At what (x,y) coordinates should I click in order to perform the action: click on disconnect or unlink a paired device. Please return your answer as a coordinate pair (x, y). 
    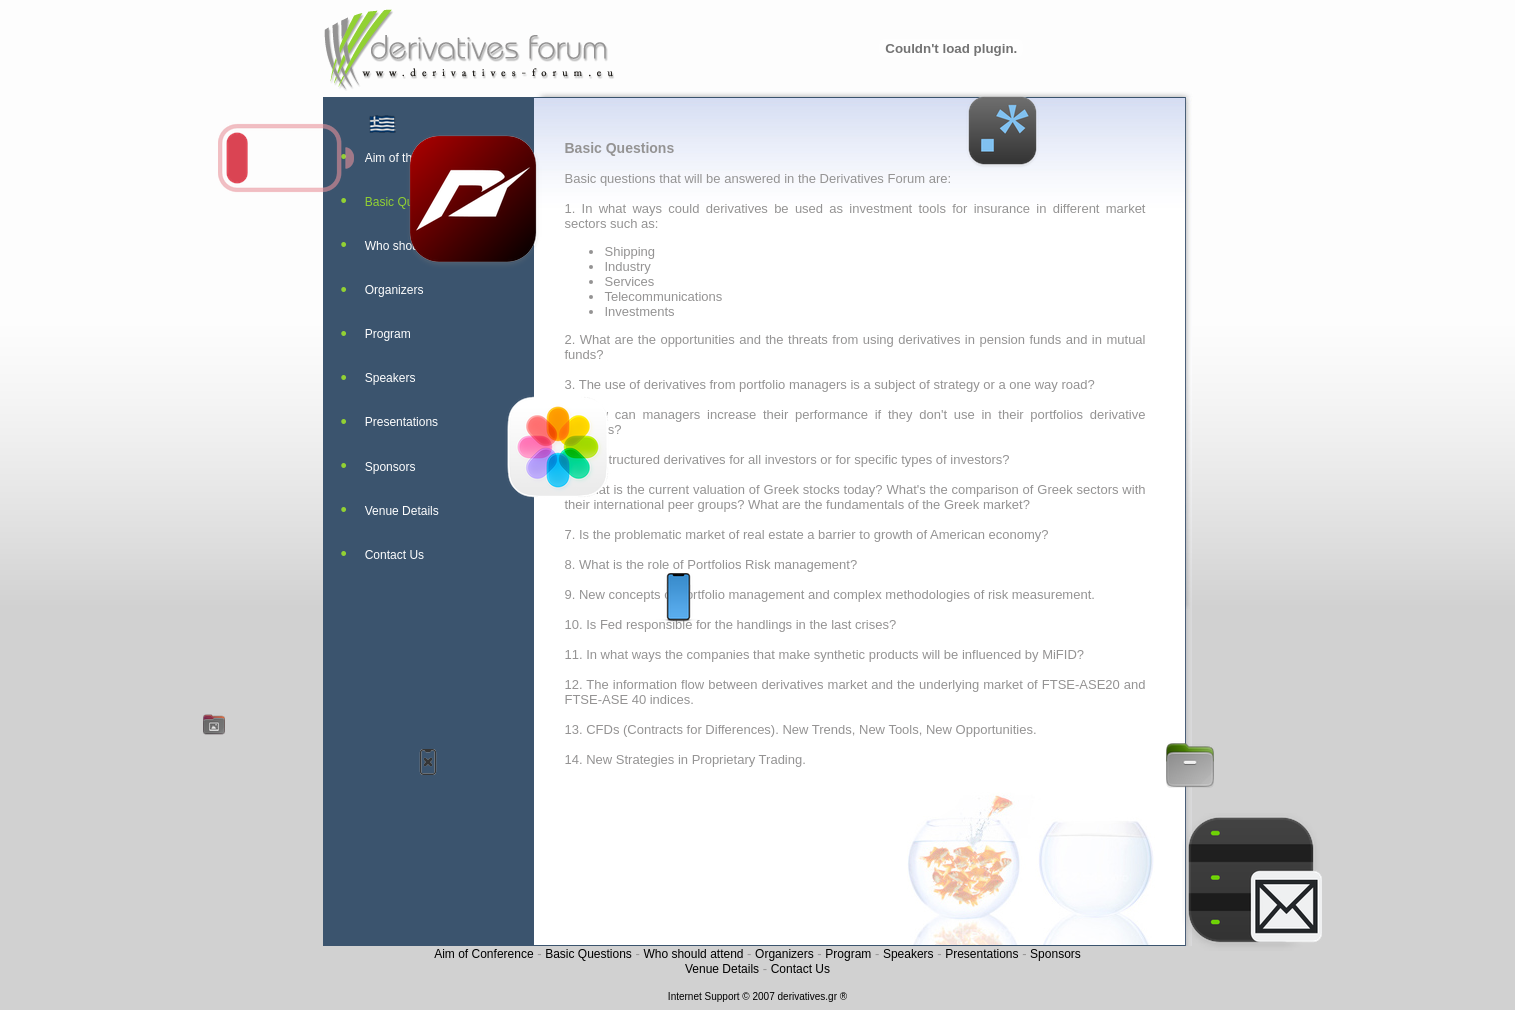
    Looking at the image, I should click on (428, 762).